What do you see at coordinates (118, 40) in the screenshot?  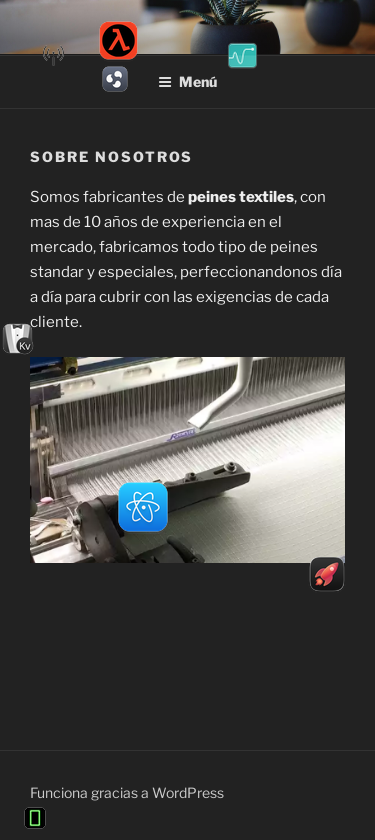 I see `launch half-life deathmatch` at bounding box center [118, 40].